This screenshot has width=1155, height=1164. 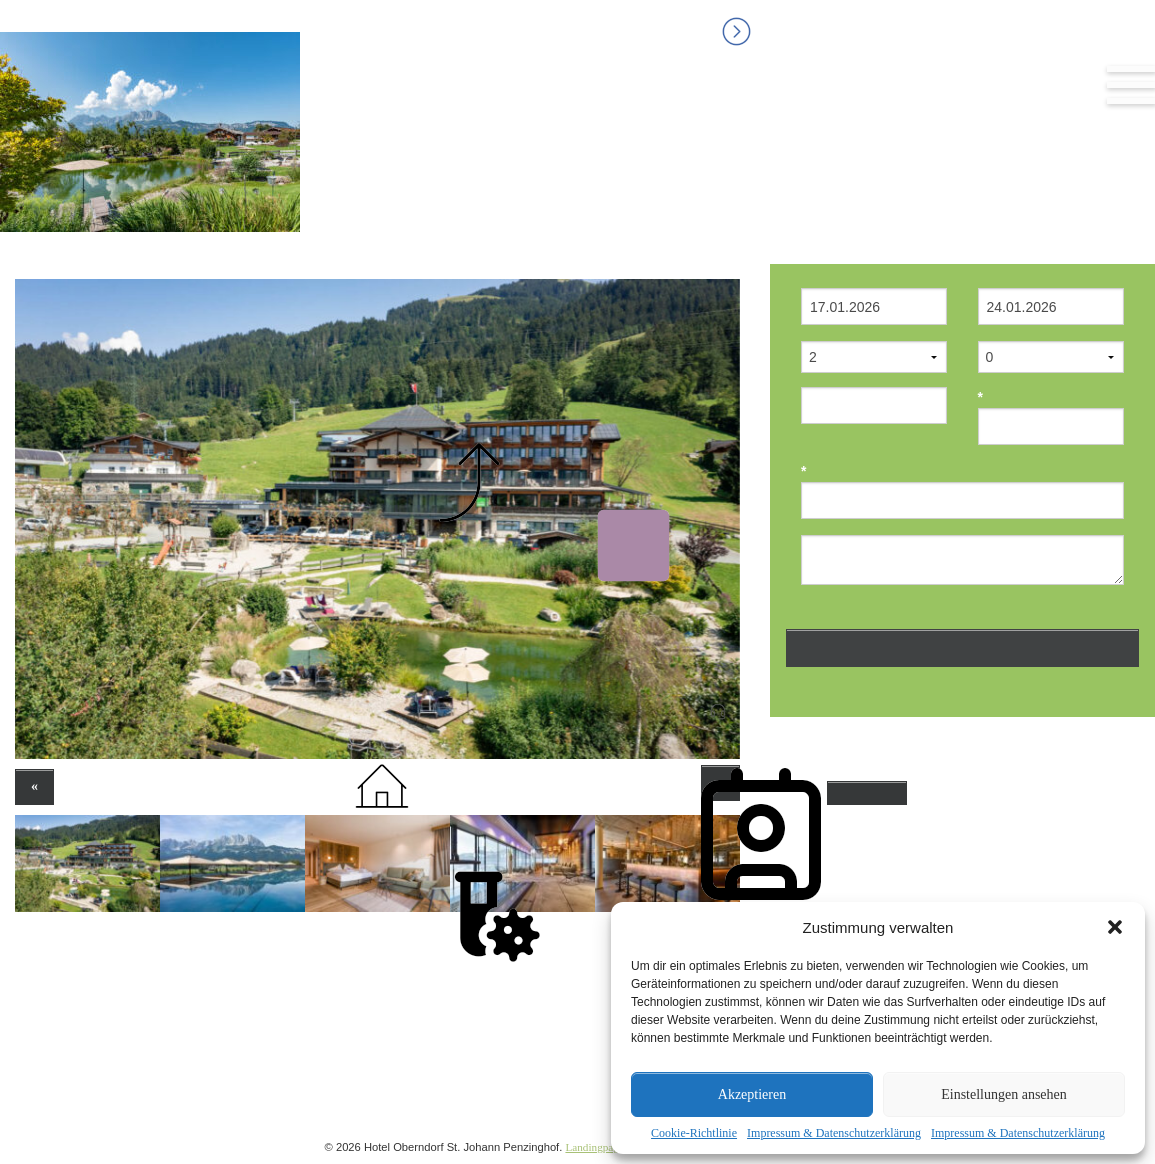 What do you see at coordinates (761, 834) in the screenshot?
I see `view contact details` at bounding box center [761, 834].